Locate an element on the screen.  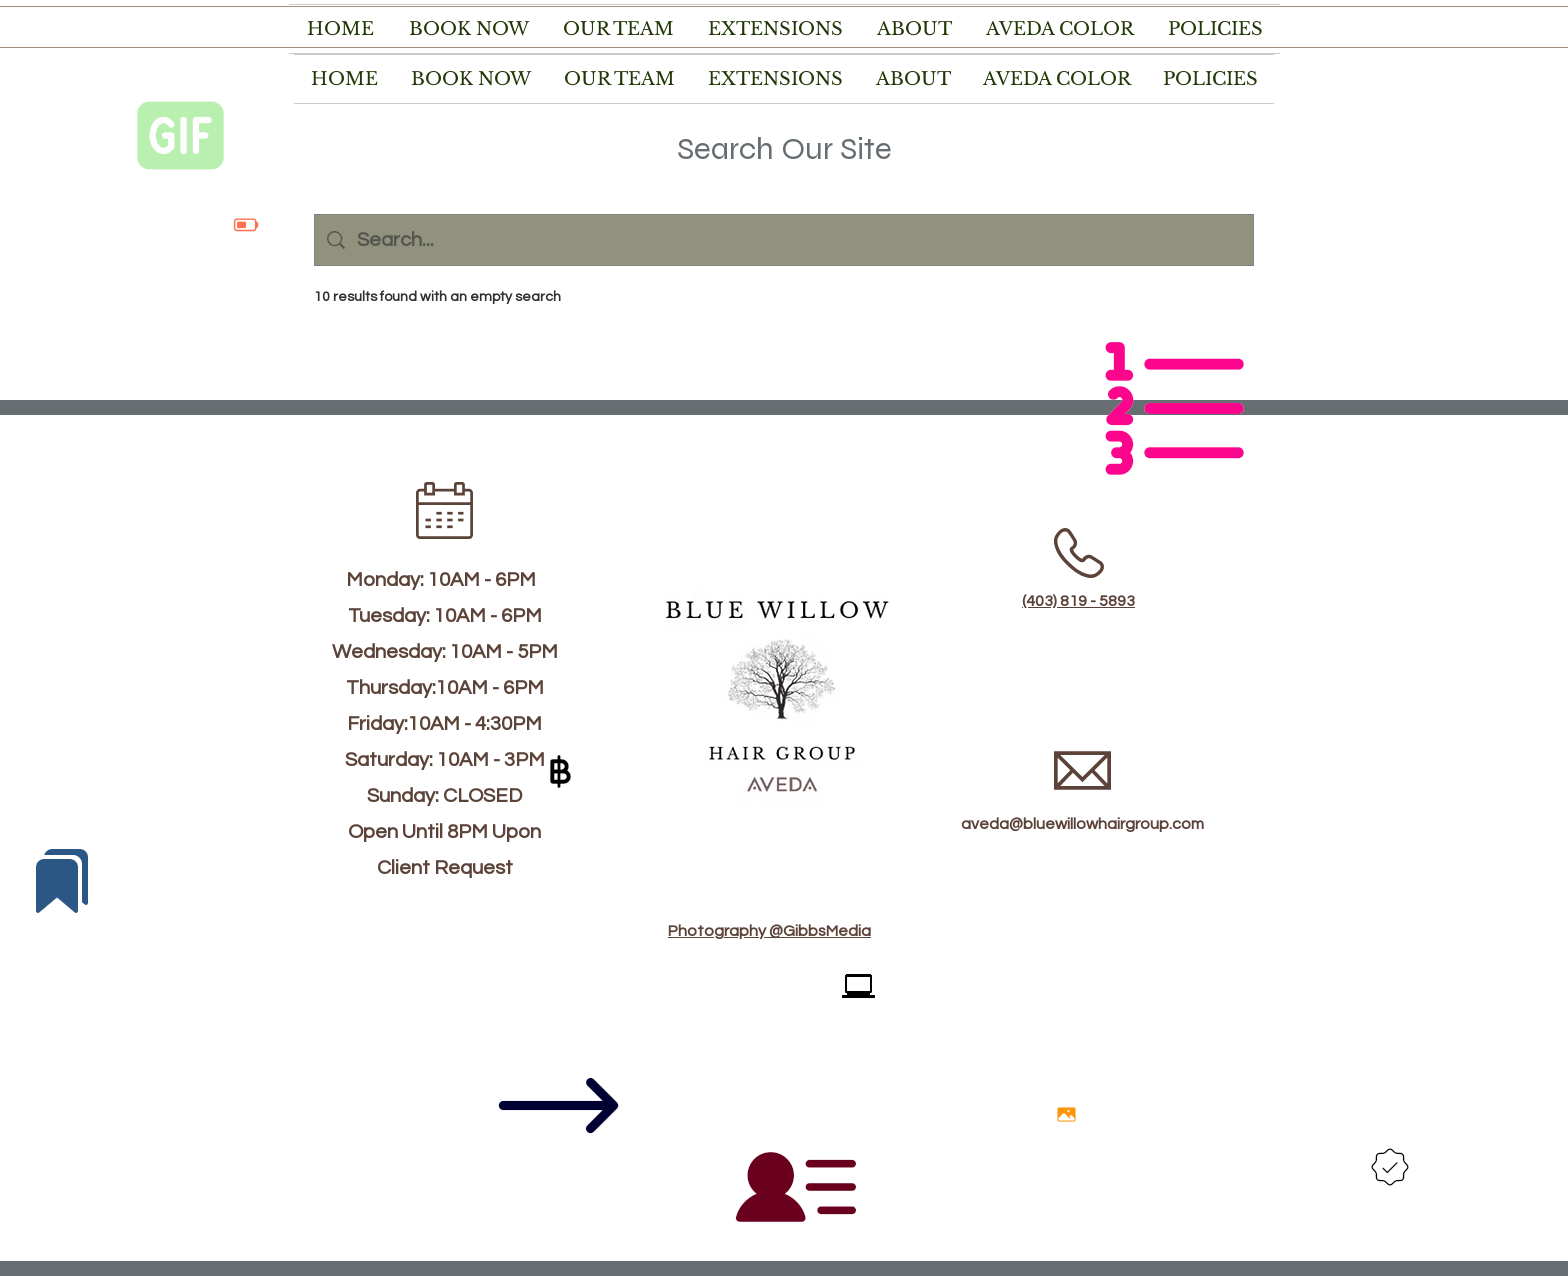
format text as a numbered list is located at coordinates (1177, 408).